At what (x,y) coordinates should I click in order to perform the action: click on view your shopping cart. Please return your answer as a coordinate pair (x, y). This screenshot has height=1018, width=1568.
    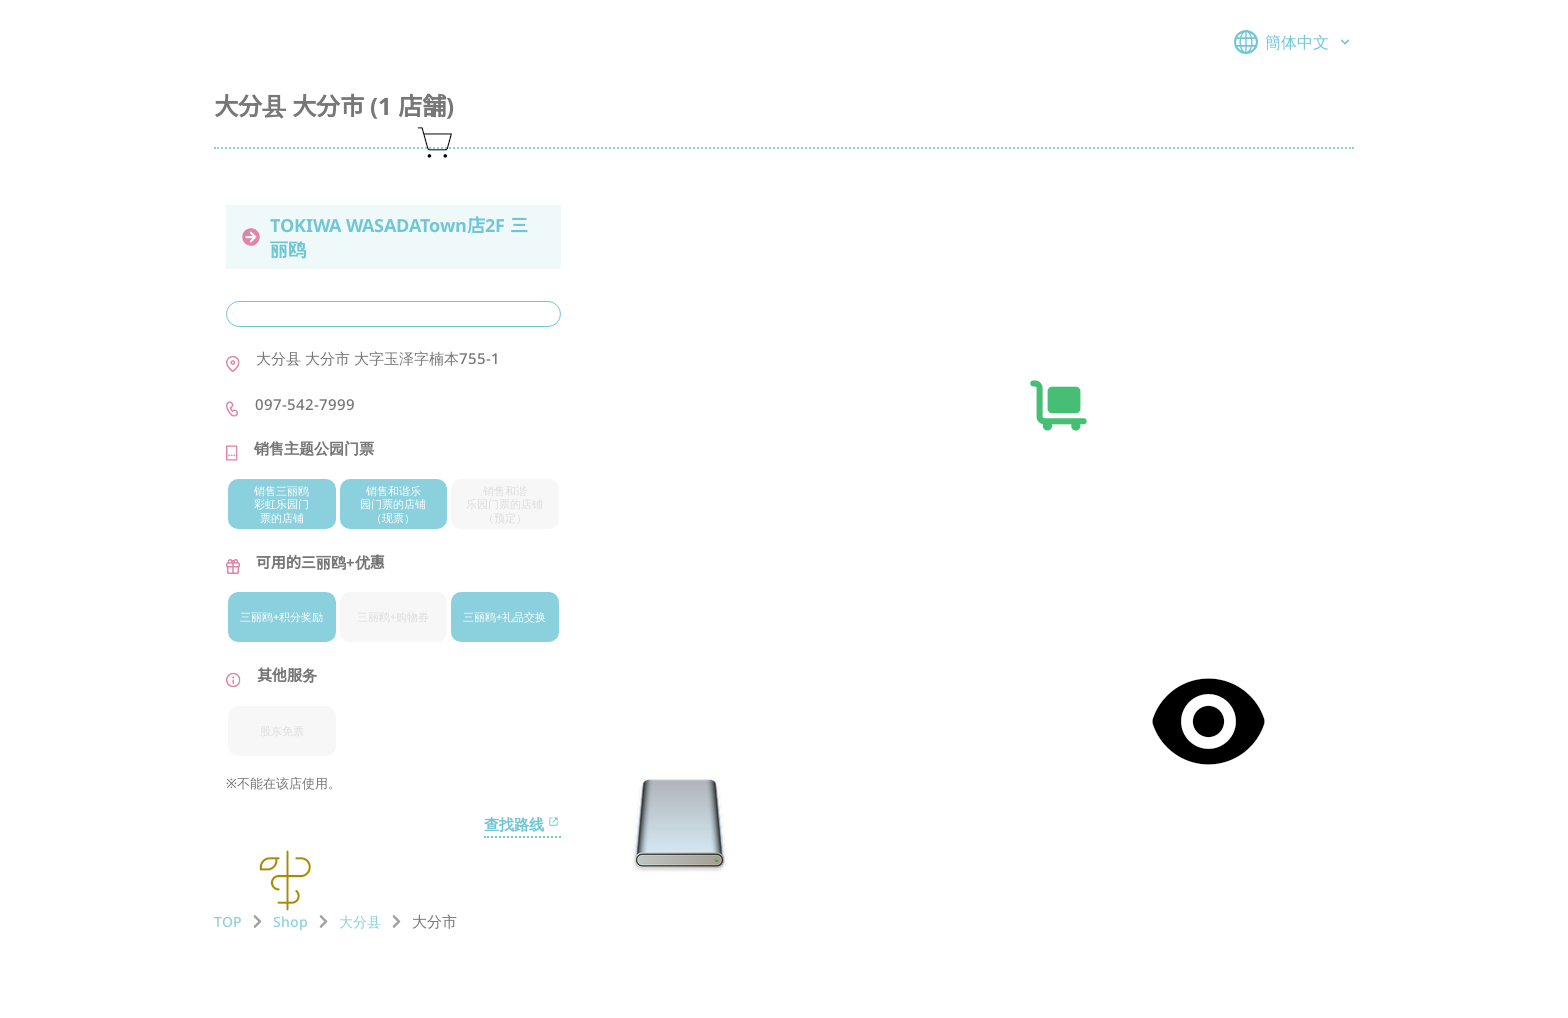
    Looking at the image, I should click on (435, 142).